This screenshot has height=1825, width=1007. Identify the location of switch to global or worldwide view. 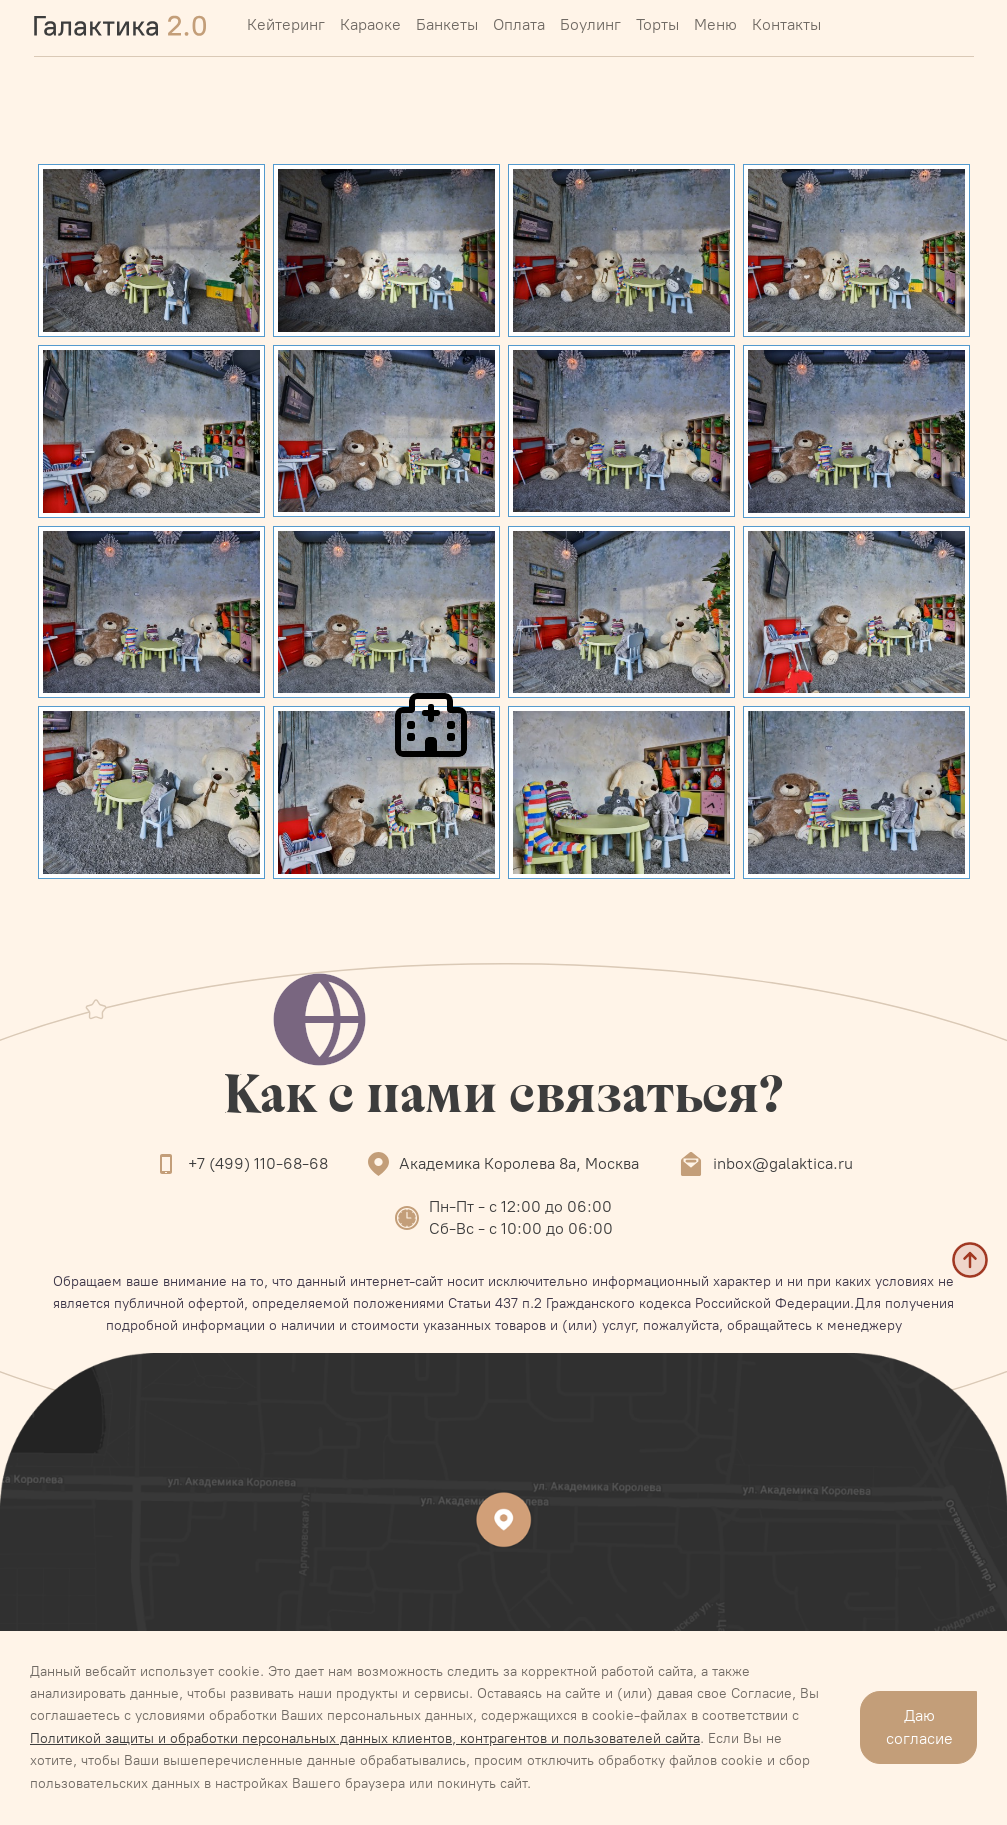
(319, 1019).